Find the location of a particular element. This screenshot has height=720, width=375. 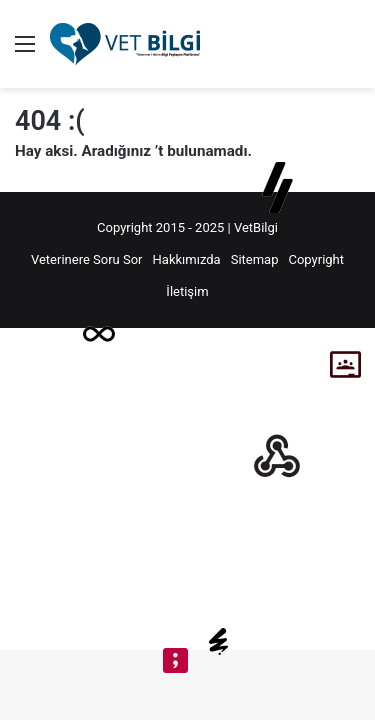

visit envato marketplace is located at coordinates (218, 641).